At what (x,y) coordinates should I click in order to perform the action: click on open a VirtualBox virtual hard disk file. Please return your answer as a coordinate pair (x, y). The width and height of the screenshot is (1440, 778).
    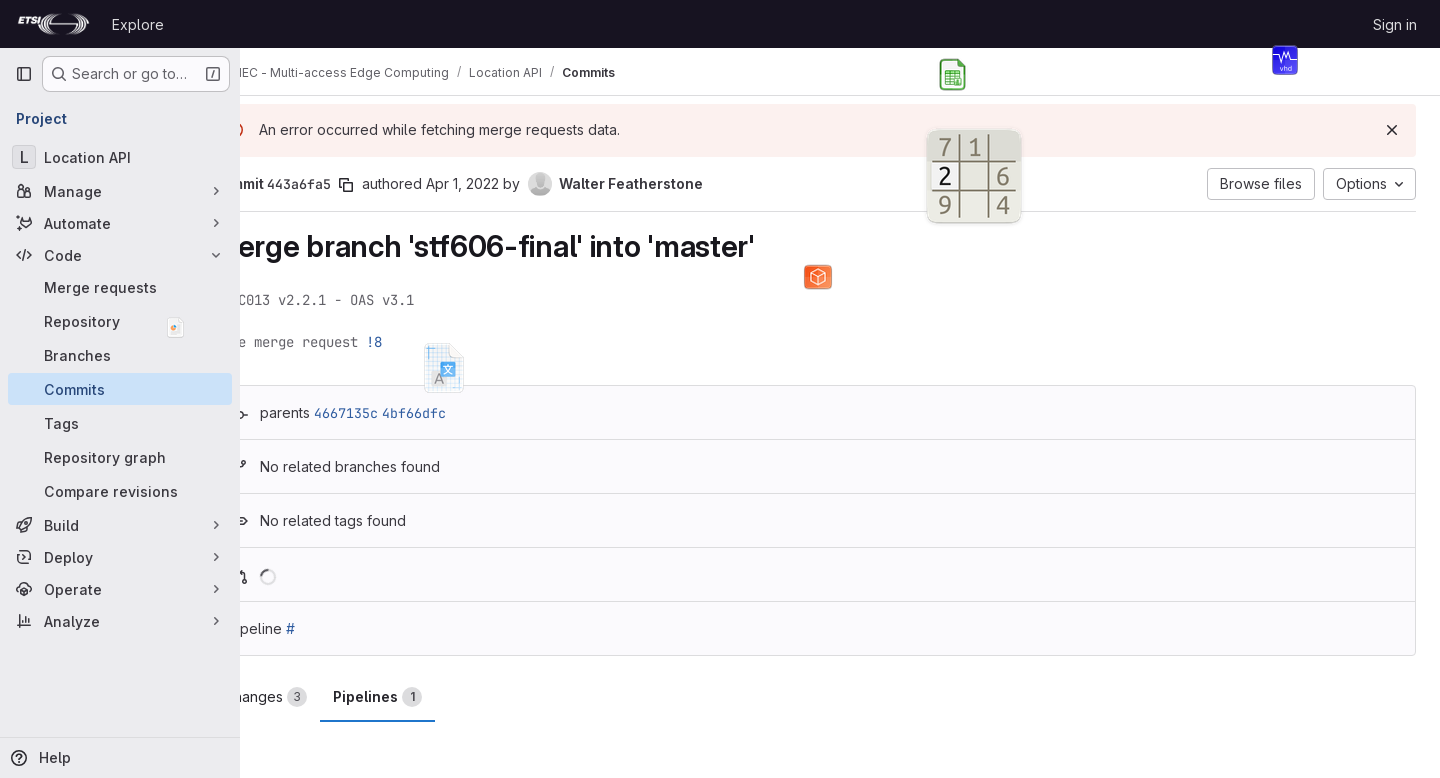
    Looking at the image, I should click on (1285, 60).